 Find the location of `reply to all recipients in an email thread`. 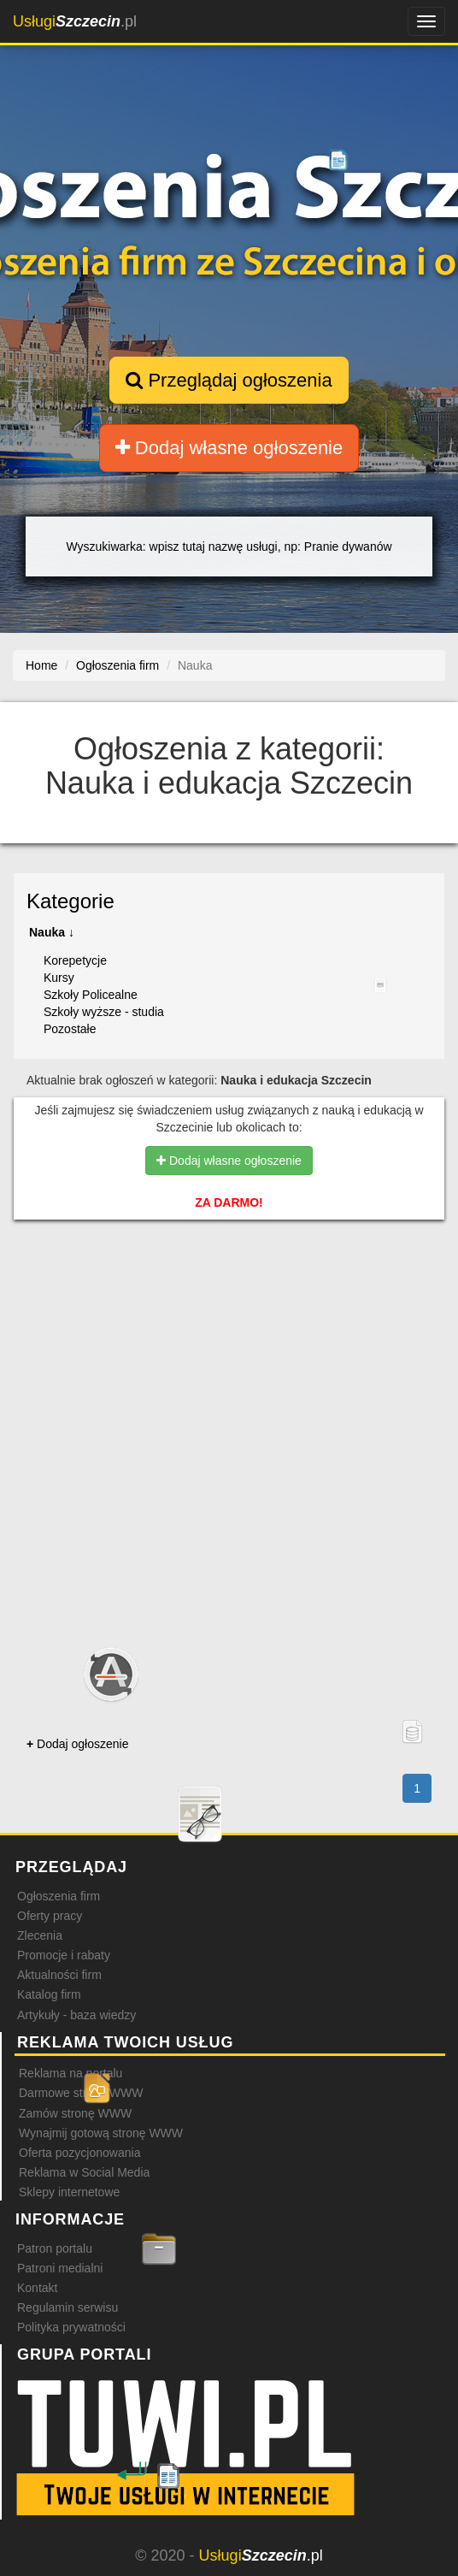

reply to all recipients in an email thread is located at coordinates (131, 2468).